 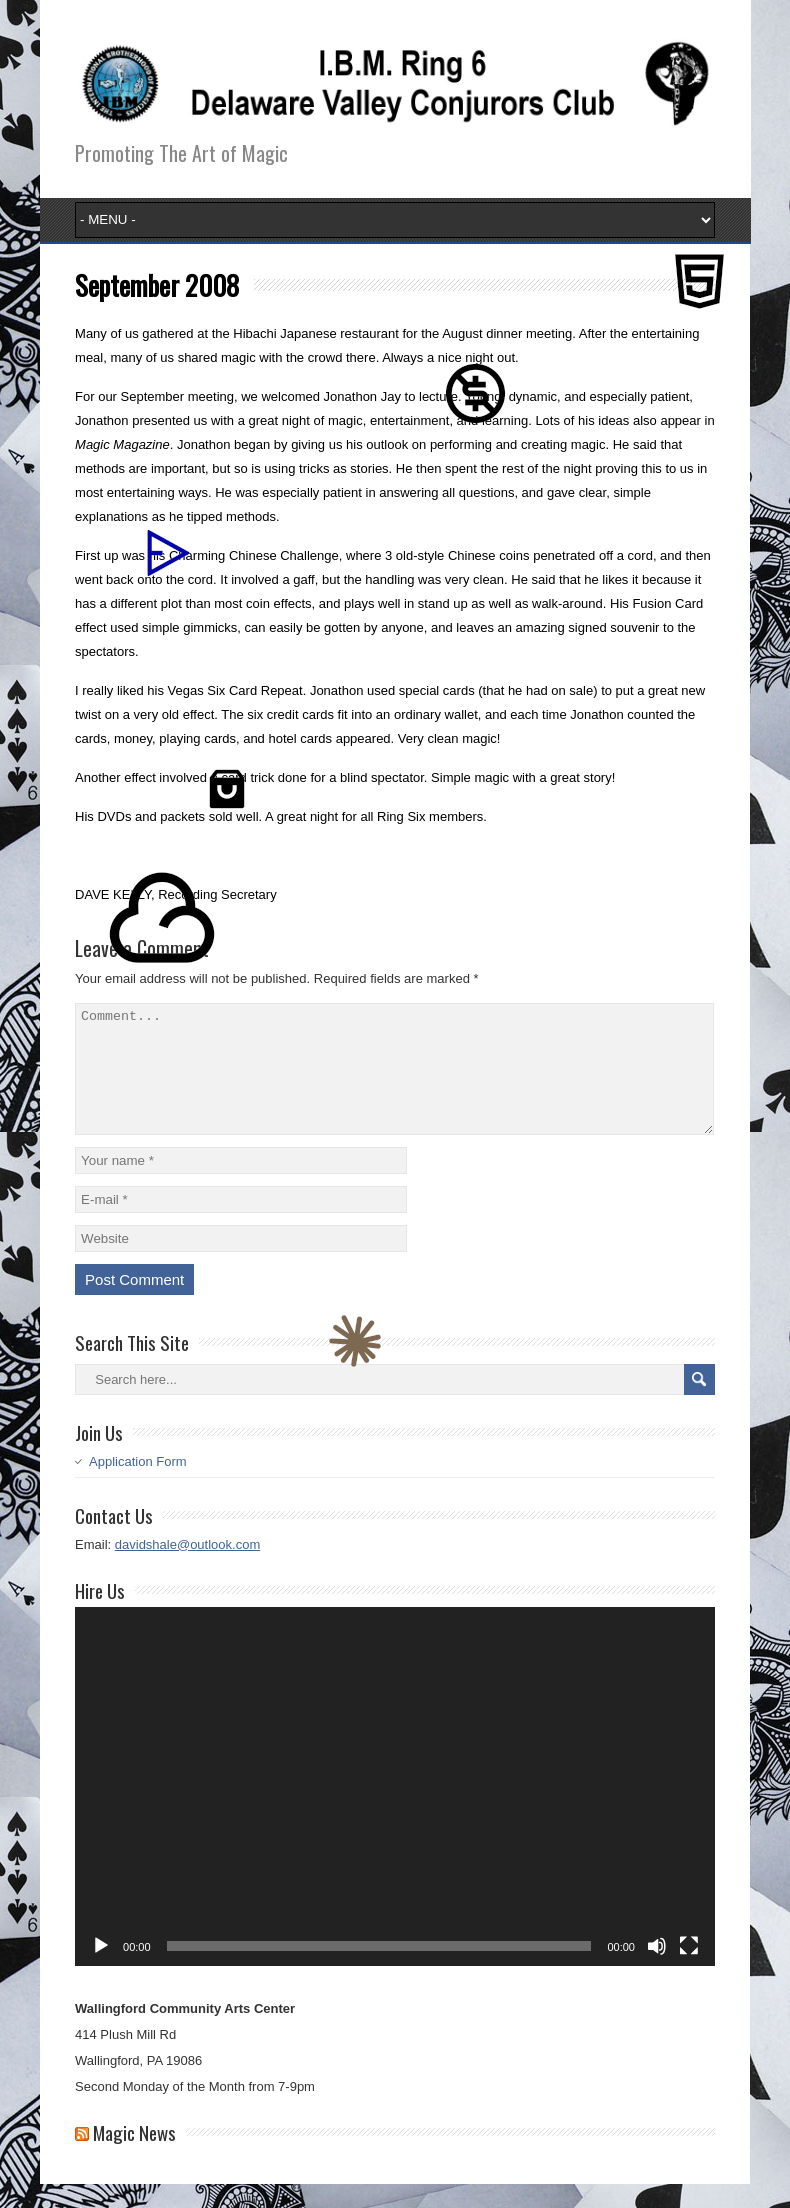 What do you see at coordinates (475, 393) in the screenshot?
I see `indicates non-commercial use license` at bounding box center [475, 393].